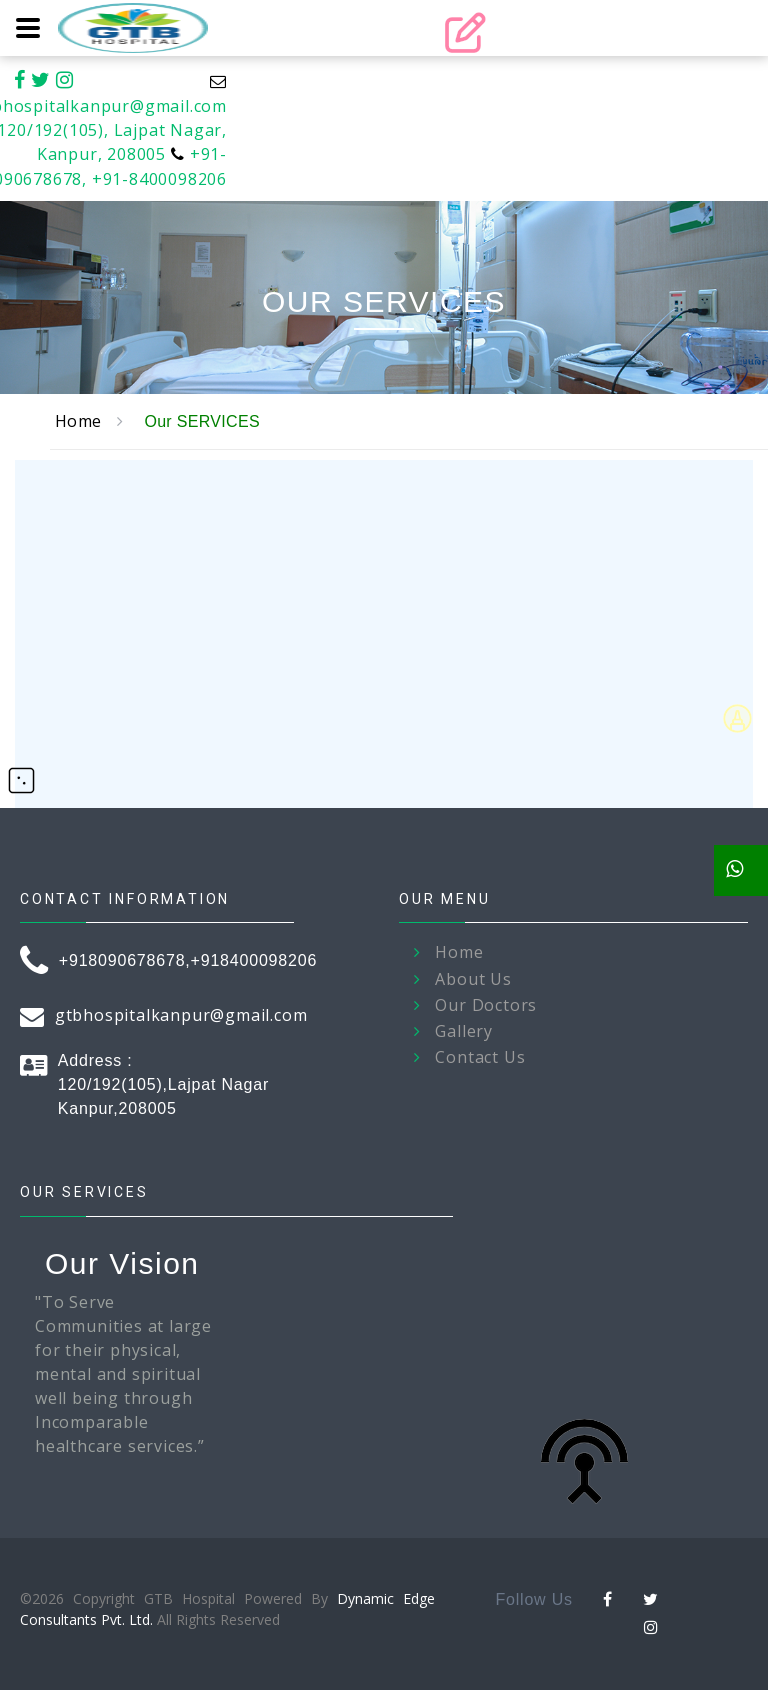 This screenshot has height=1690, width=768. What do you see at coordinates (21, 780) in the screenshot?
I see `roll dice or generate random number` at bounding box center [21, 780].